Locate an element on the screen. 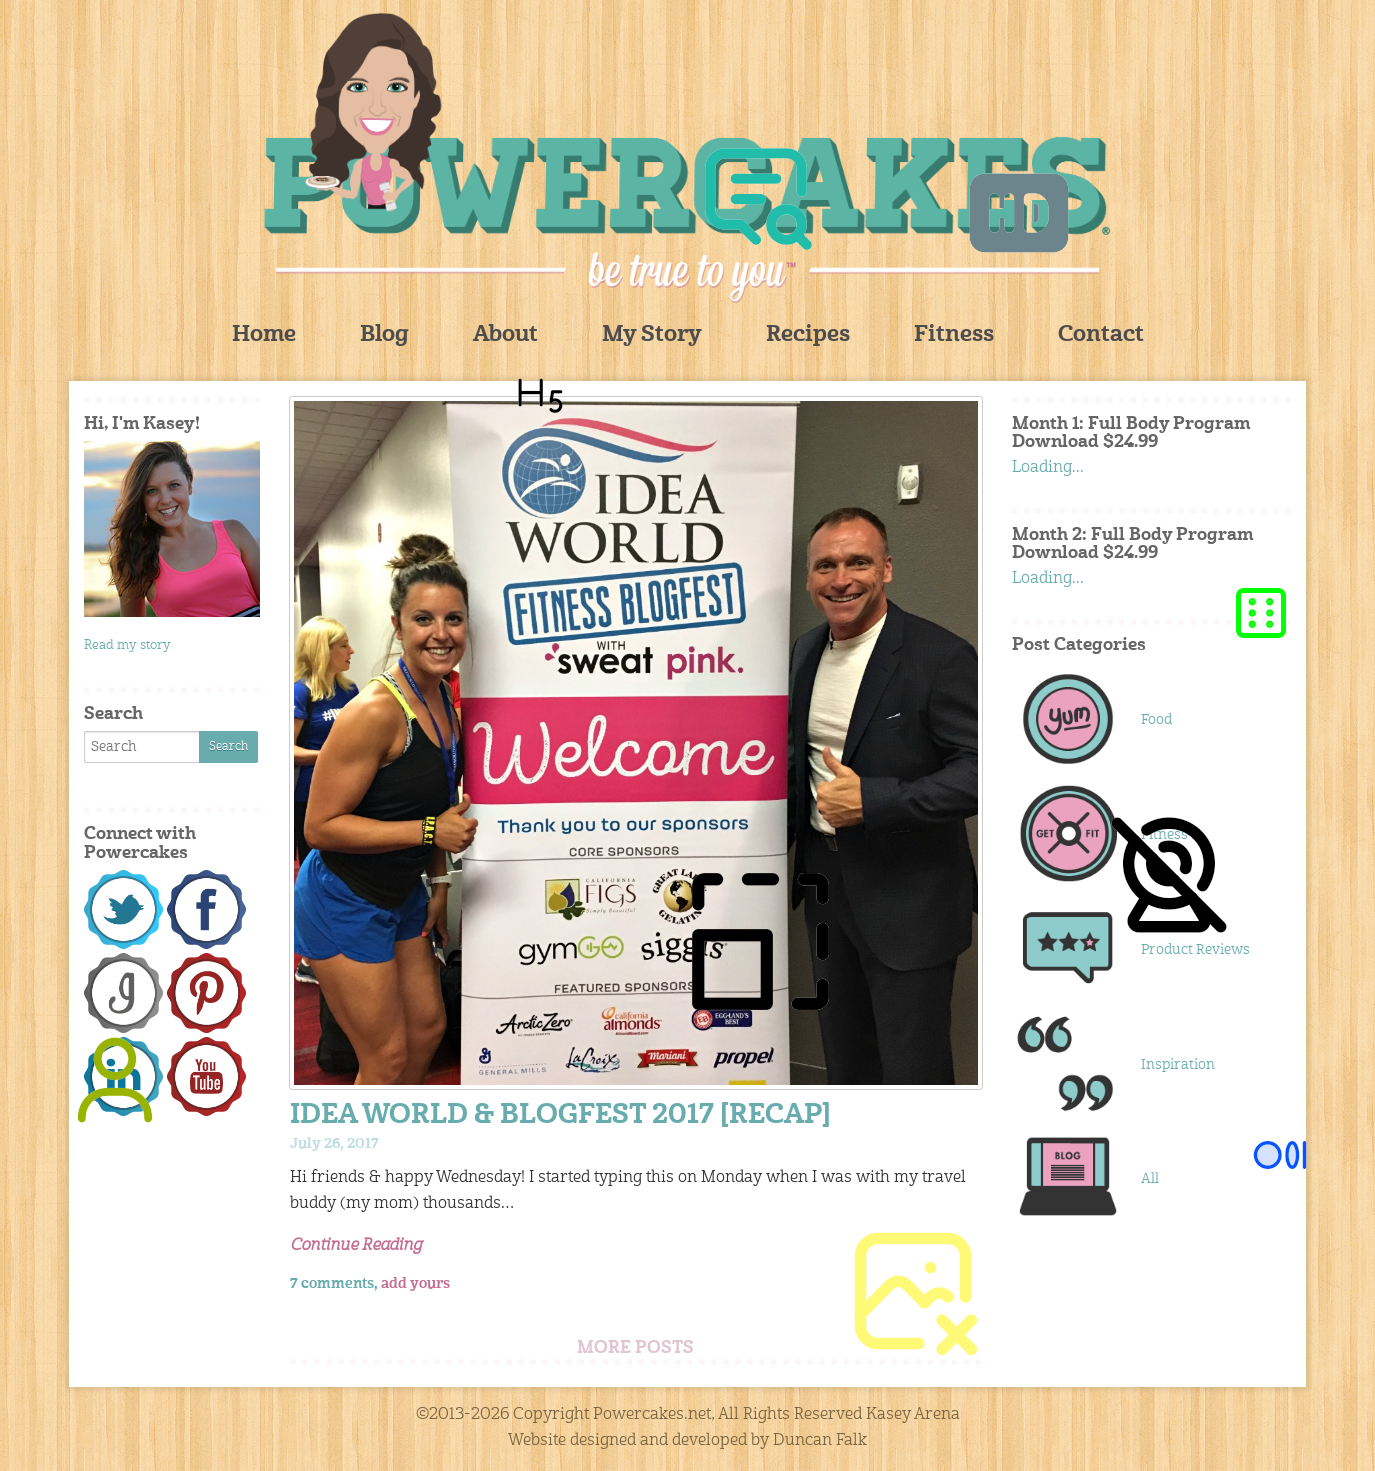  visit medium profile or blog is located at coordinates (1280, 1155).